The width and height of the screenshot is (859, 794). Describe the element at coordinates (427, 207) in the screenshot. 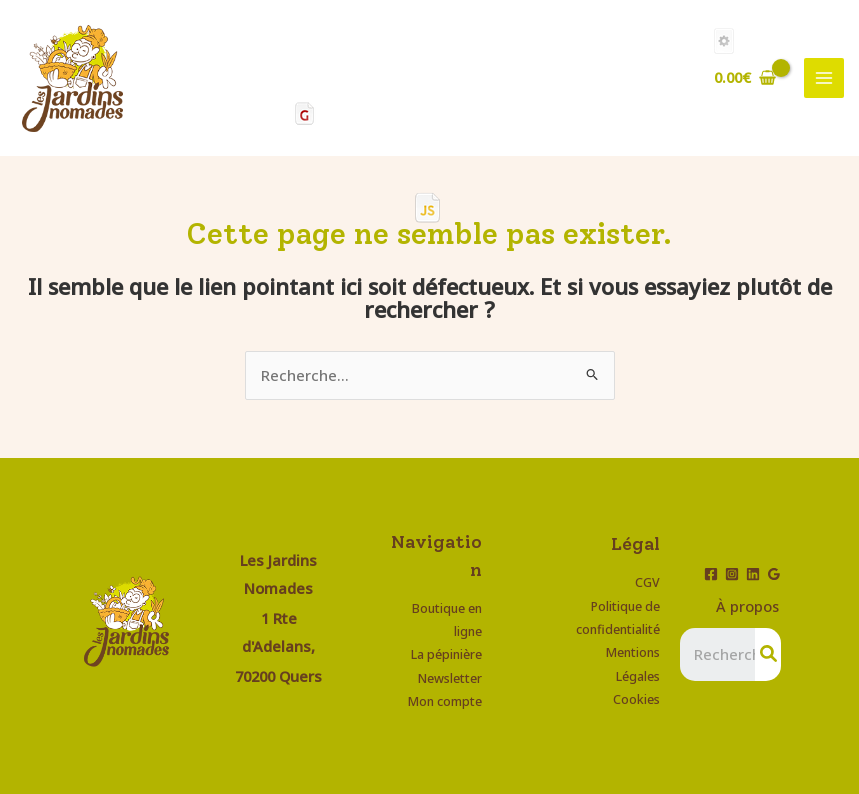

I see `a javascript file in your file system` at that location.